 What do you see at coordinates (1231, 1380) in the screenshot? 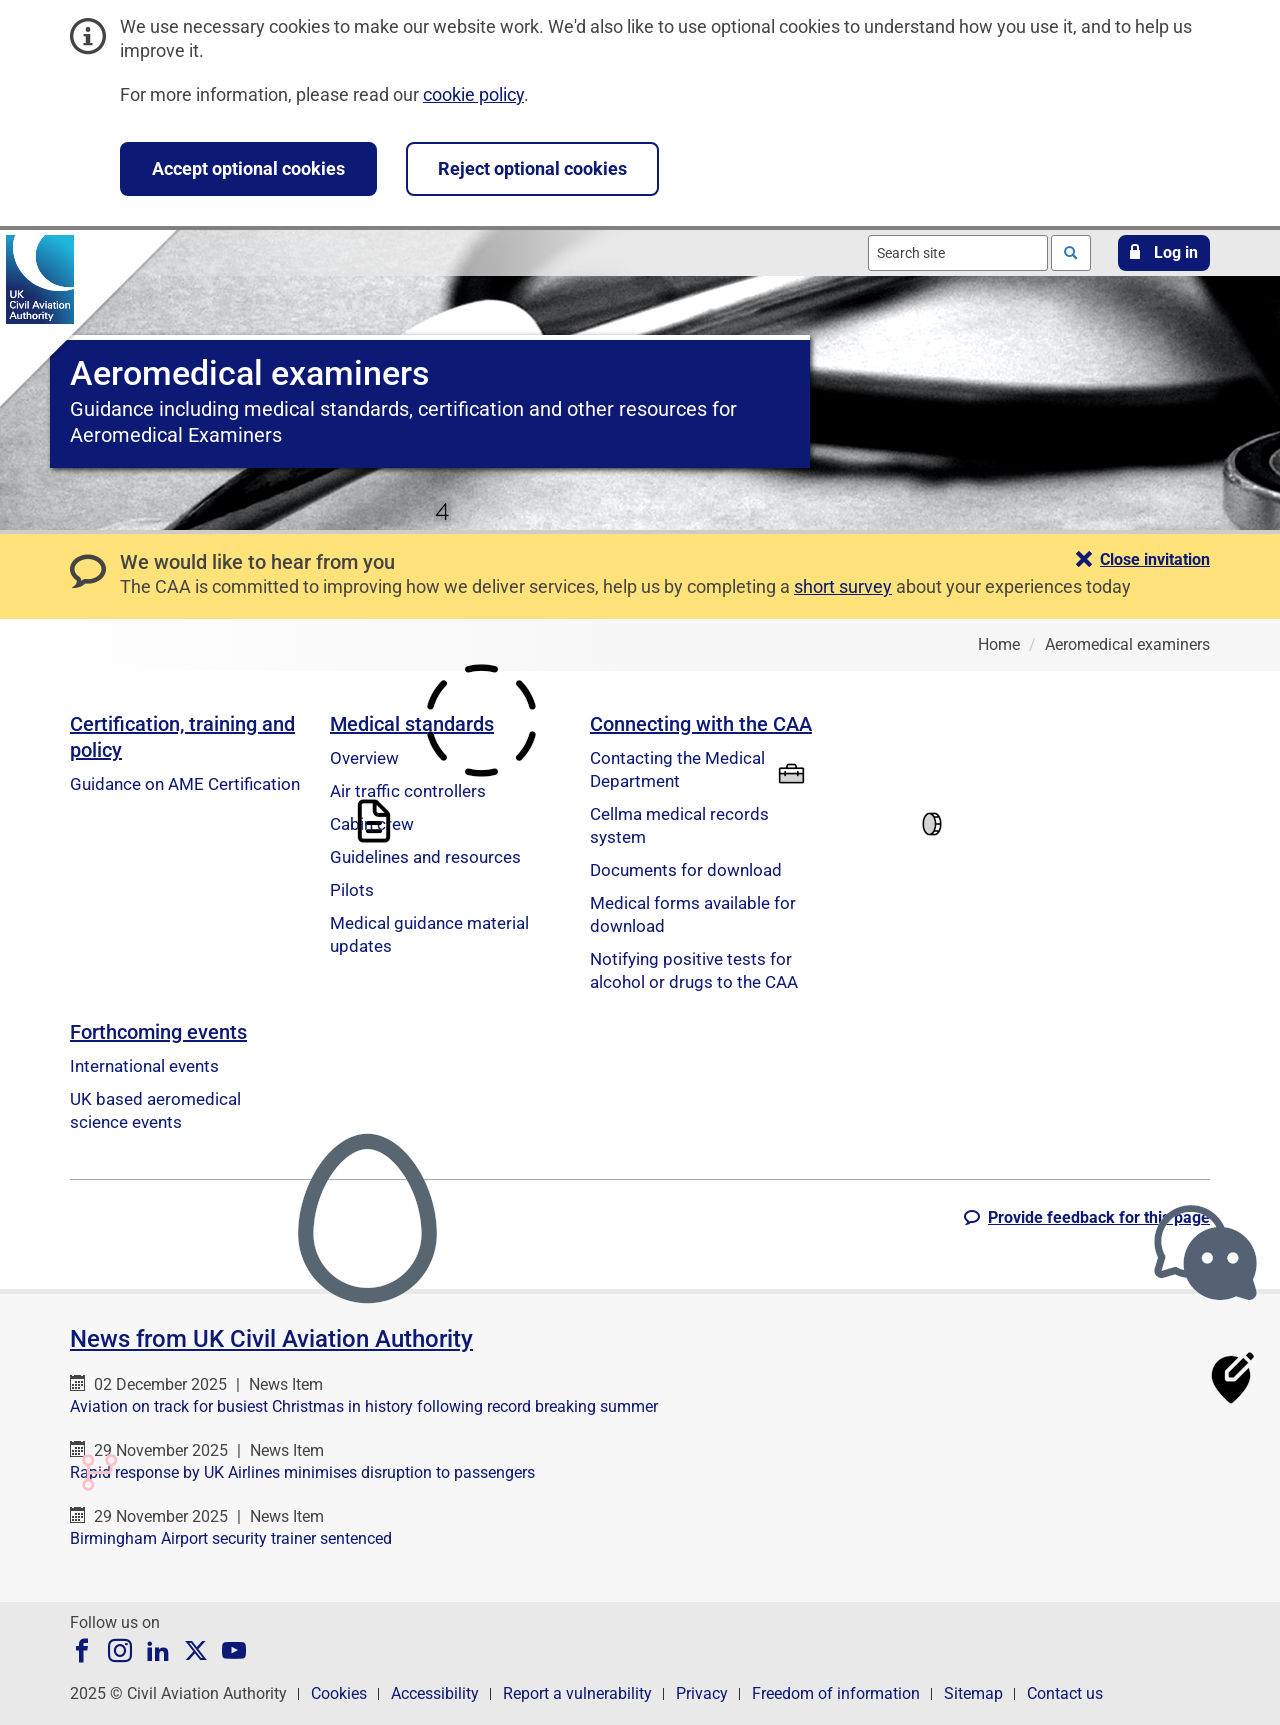
I see `edit a saved location` at bounding box center [1231, 1380].